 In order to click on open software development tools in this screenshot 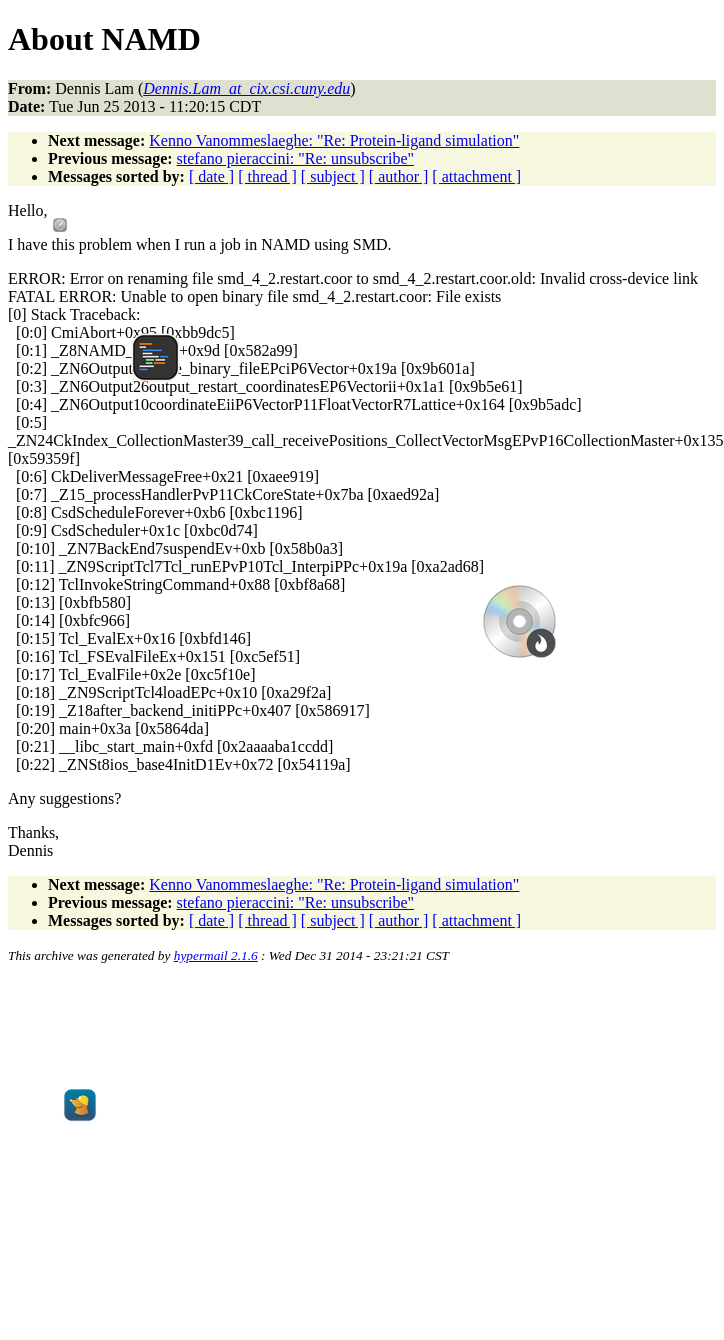, I will do `click(155, 357)`.